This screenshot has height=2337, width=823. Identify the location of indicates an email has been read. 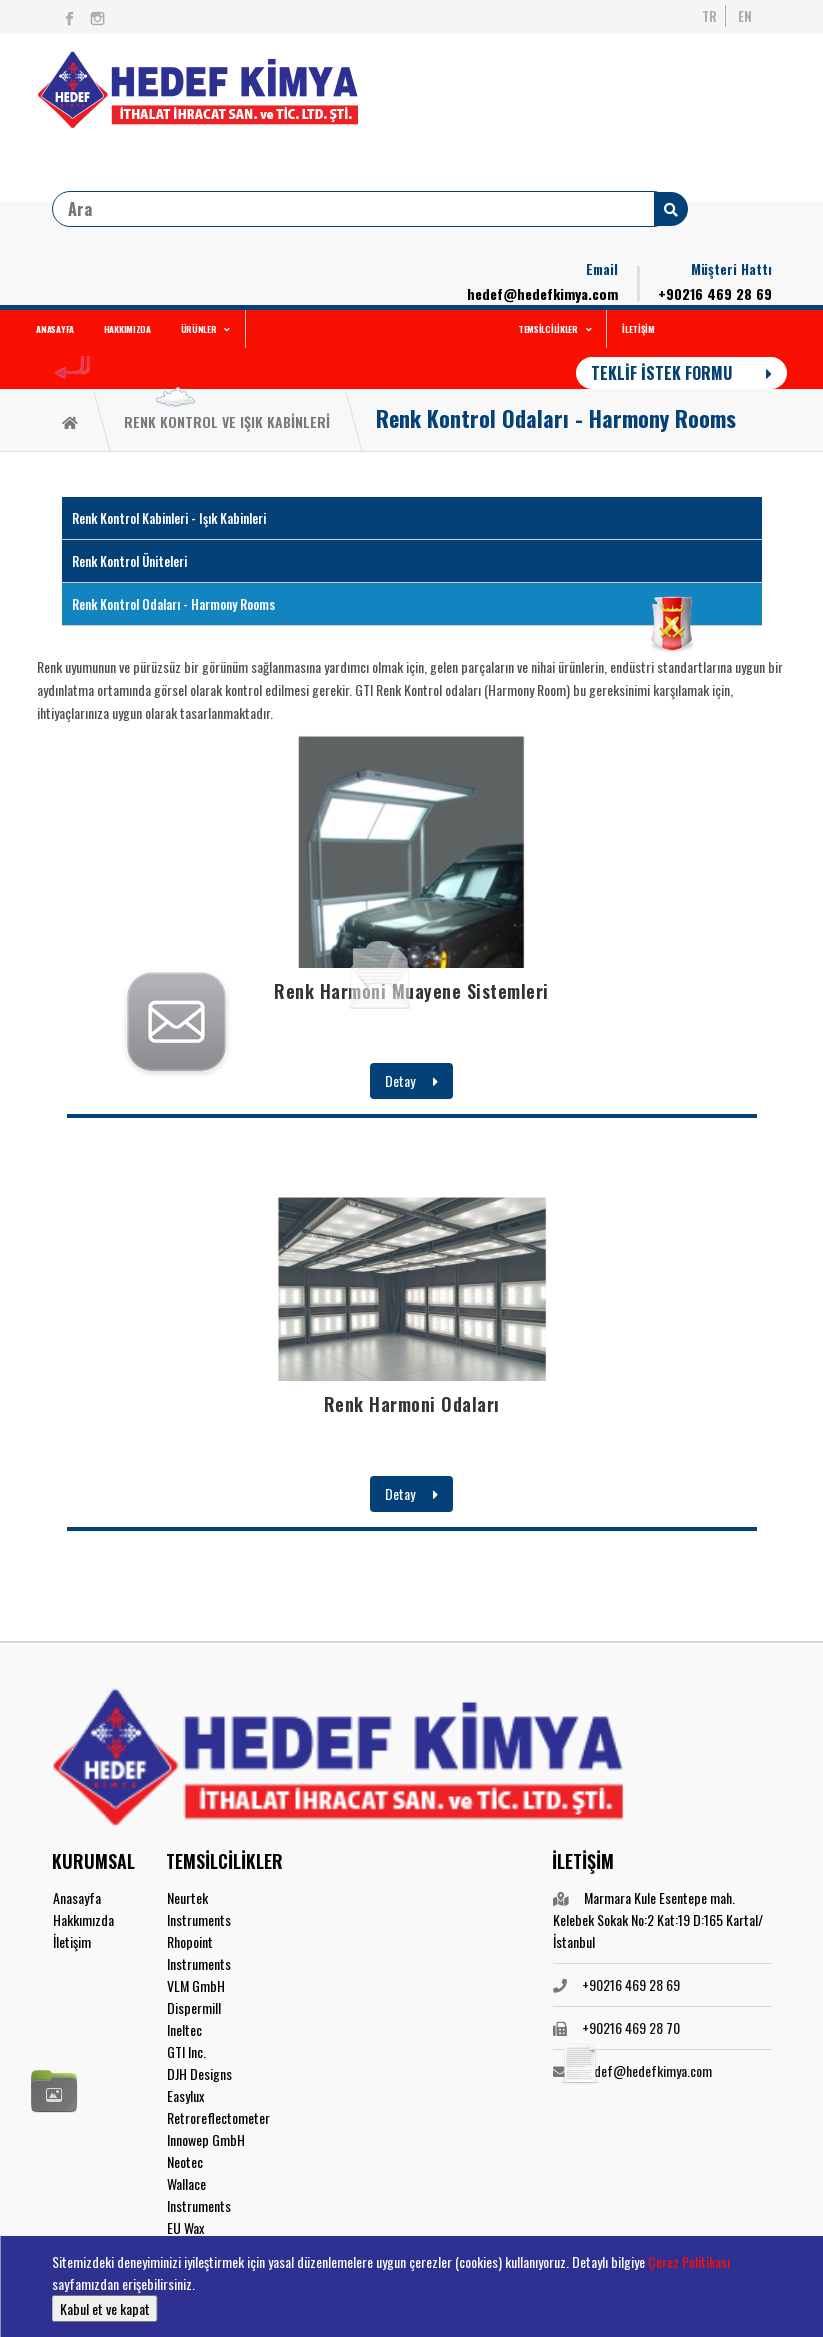
(380, 976).